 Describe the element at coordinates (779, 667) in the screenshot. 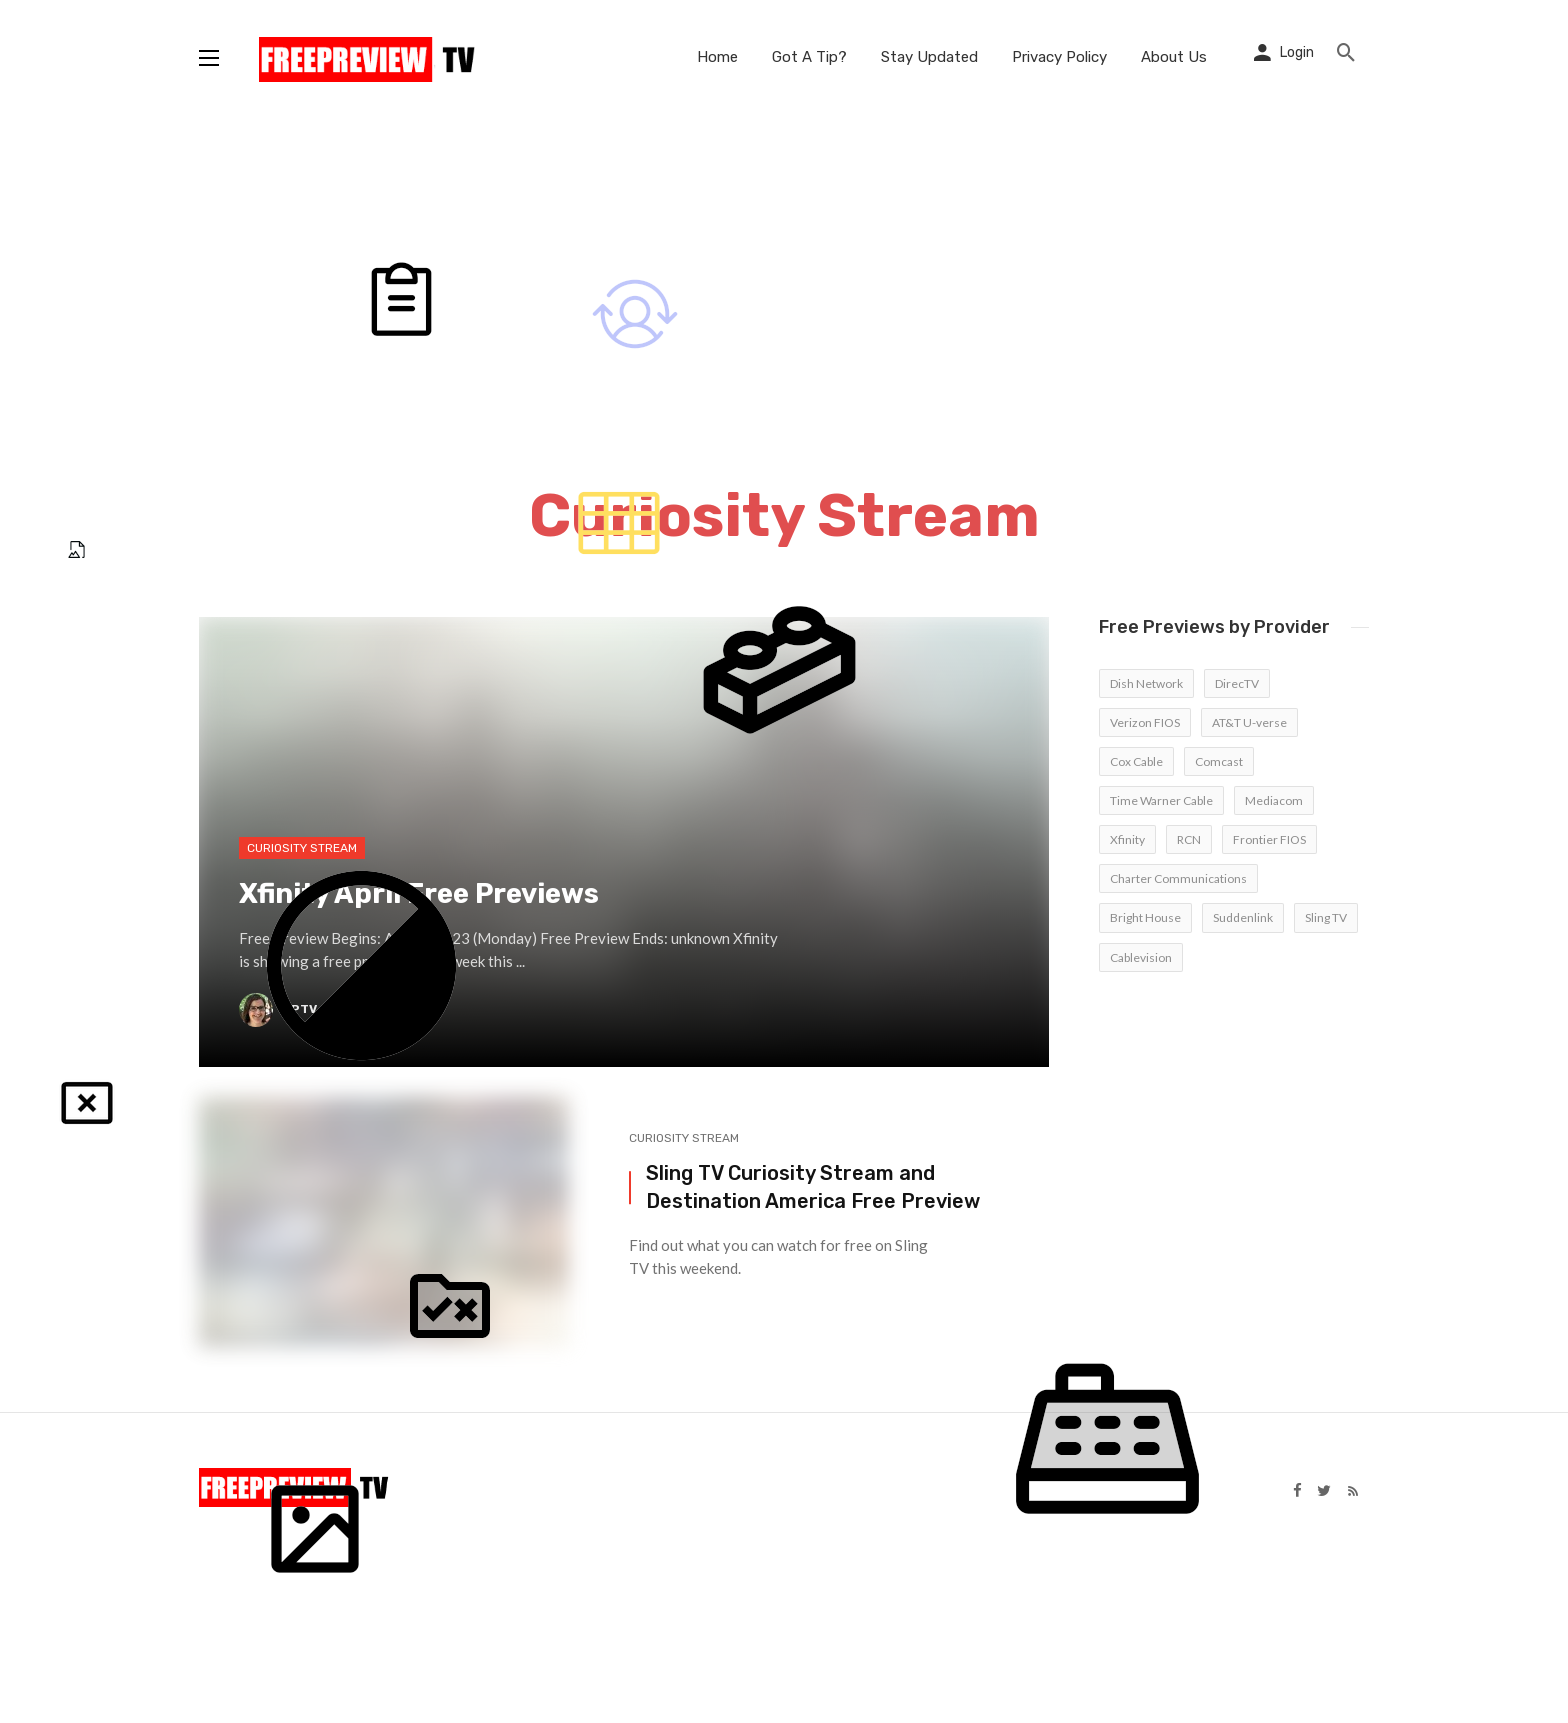

I see `access building blocks or modular components` at that location.